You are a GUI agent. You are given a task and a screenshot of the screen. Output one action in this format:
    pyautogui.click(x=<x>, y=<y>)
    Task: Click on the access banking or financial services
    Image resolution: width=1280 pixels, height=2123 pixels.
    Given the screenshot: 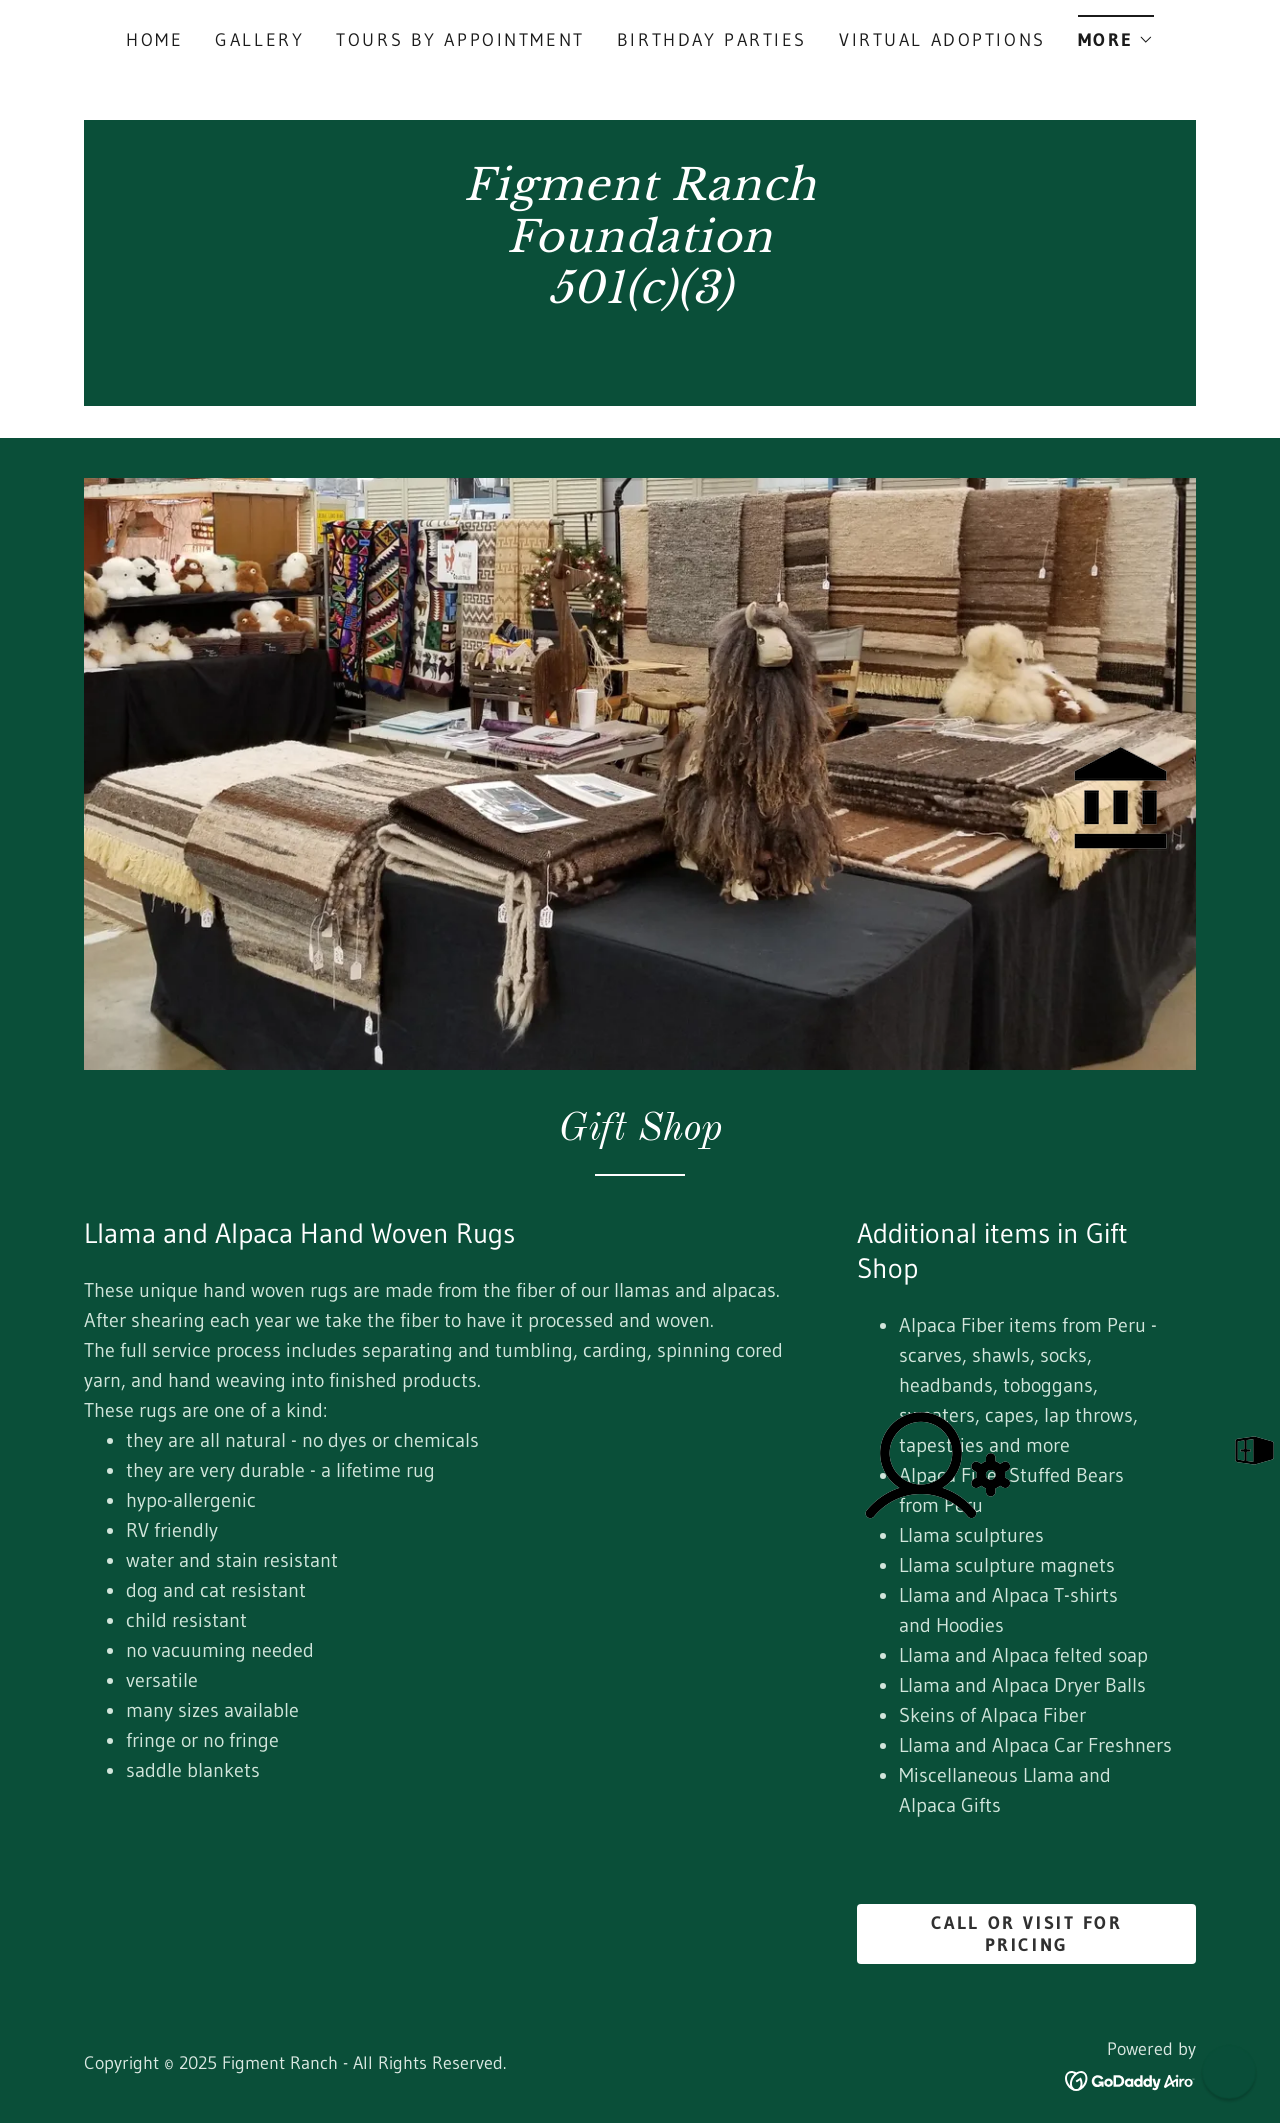 What is the action you would take?
    pyautogui.click(x=1123, y=800)
    